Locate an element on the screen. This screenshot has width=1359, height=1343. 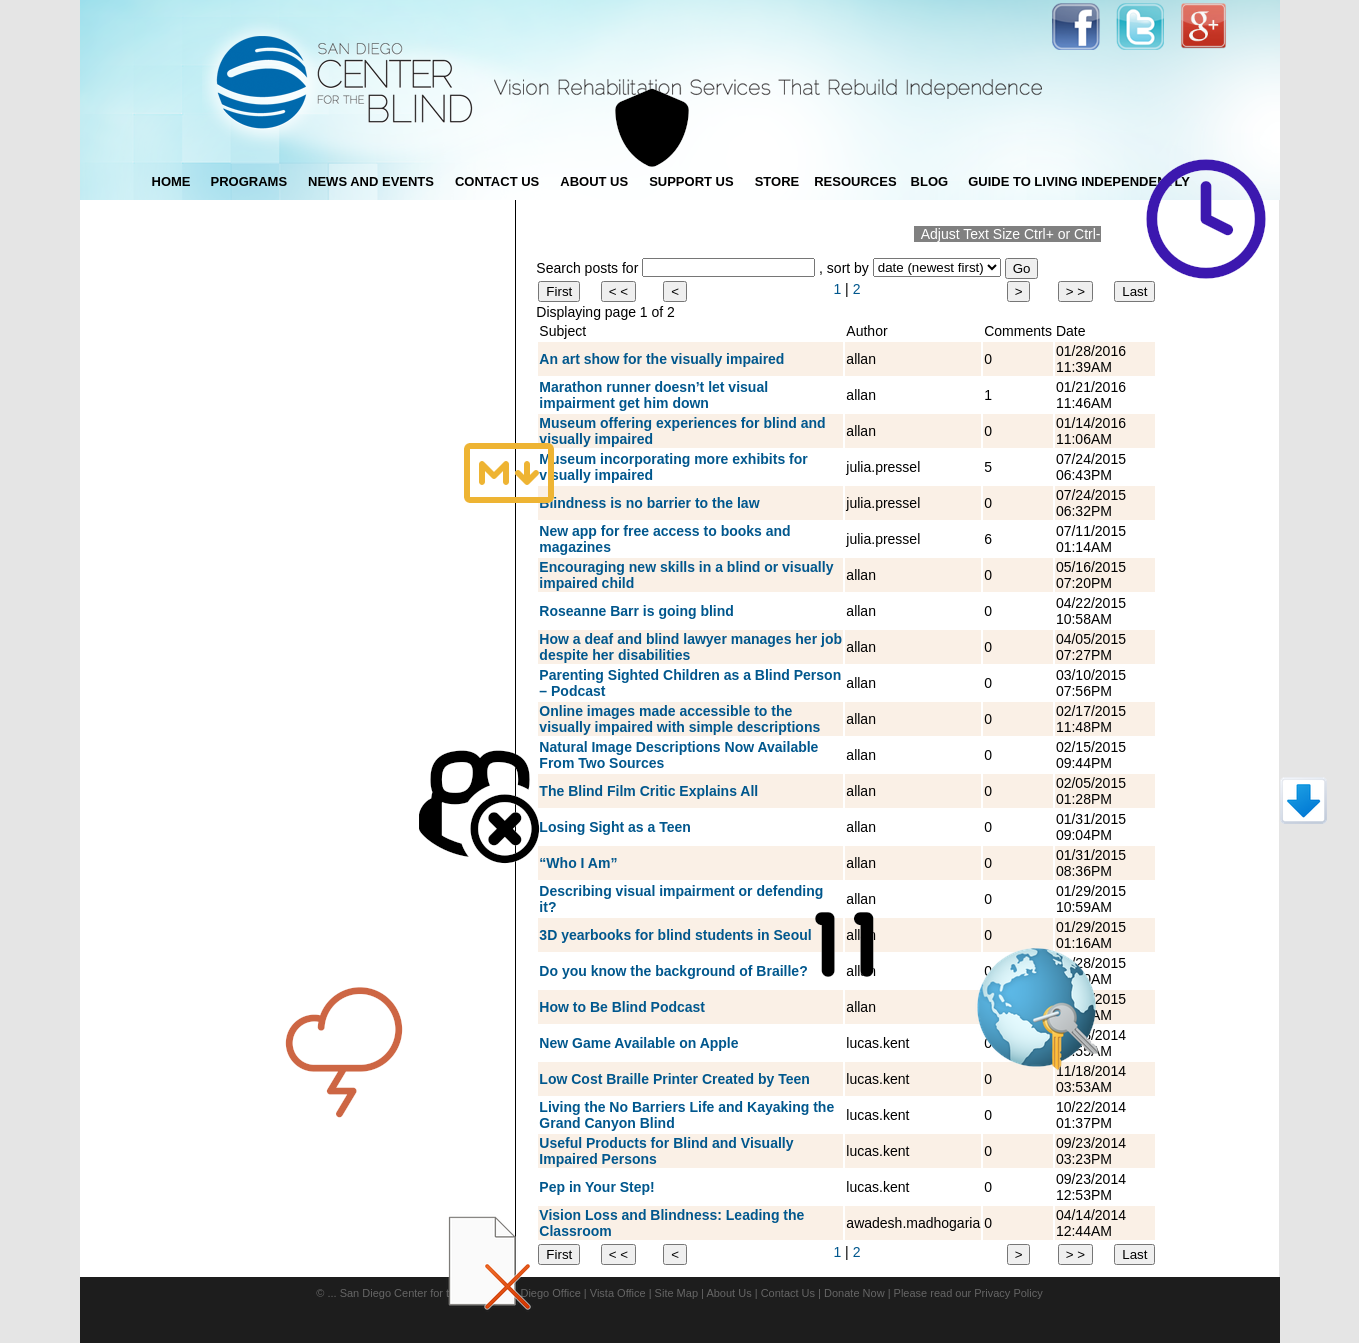
view current time is located at coordinates (1206, 219).